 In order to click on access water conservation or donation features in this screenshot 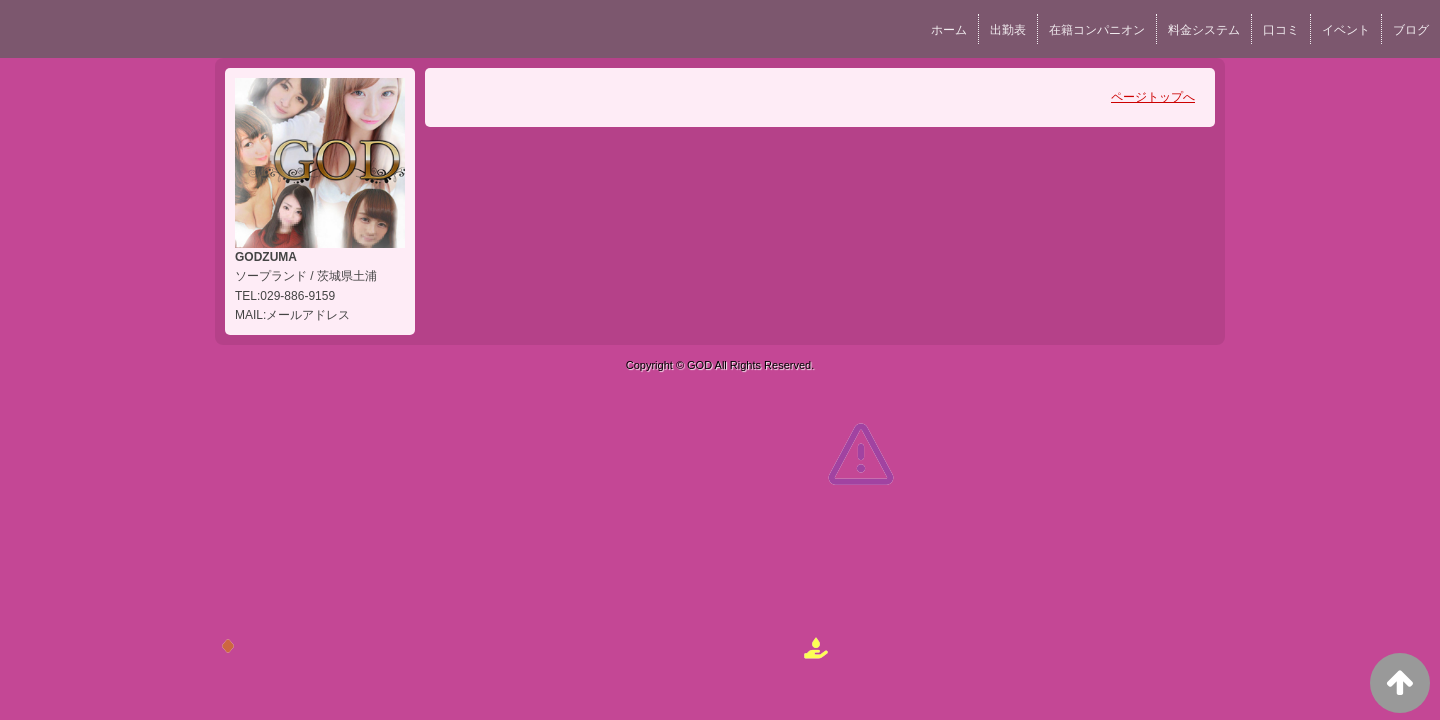, I will do `click(816, 648)`.